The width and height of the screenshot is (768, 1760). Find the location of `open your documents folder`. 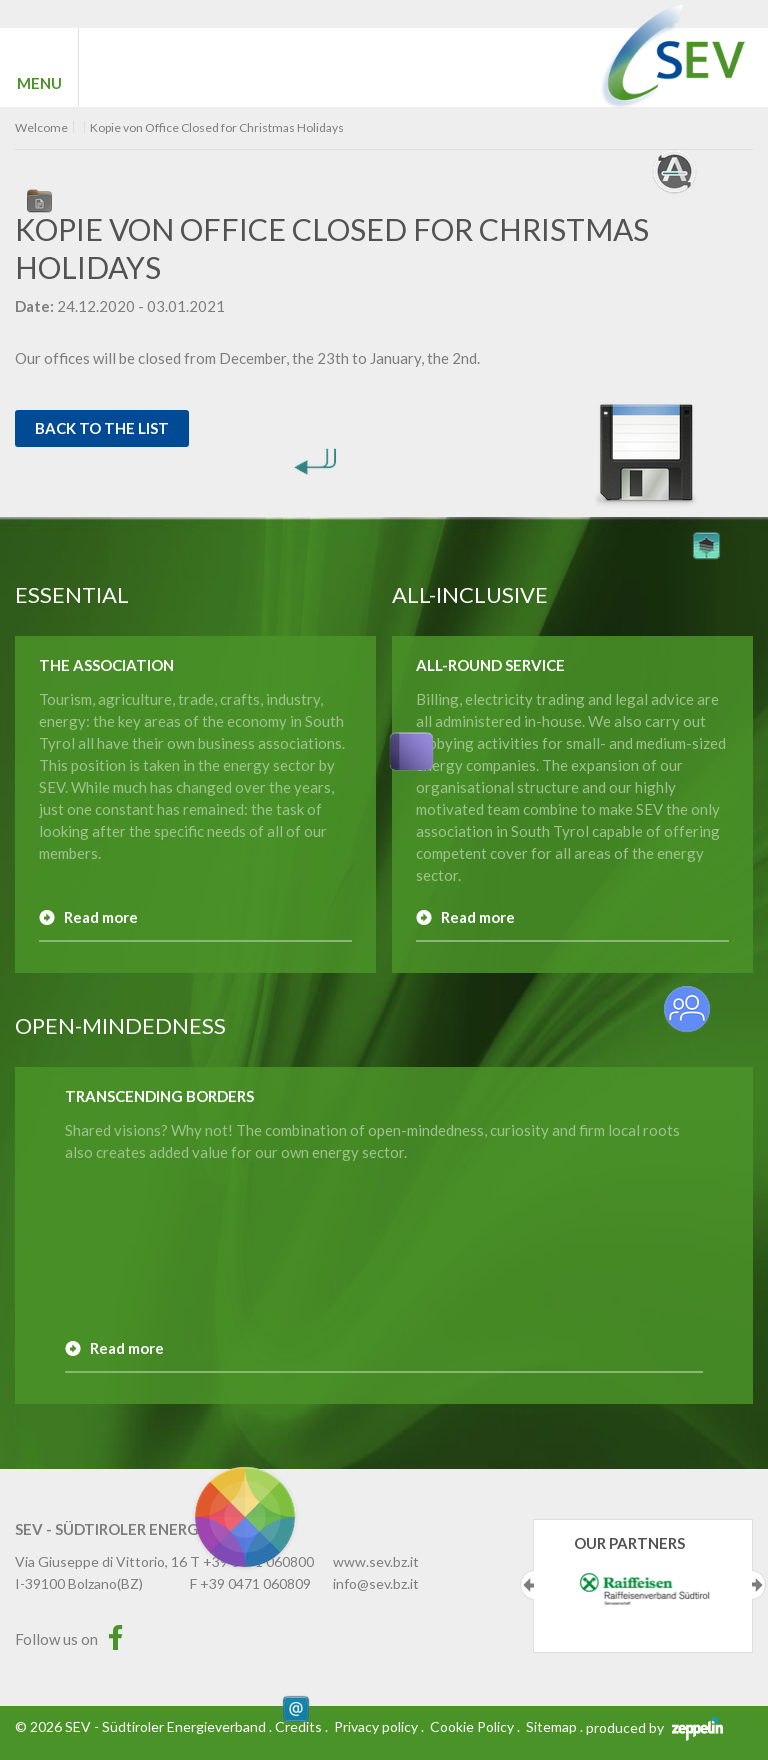

open your documents folder is located at coordinates (39, 200).